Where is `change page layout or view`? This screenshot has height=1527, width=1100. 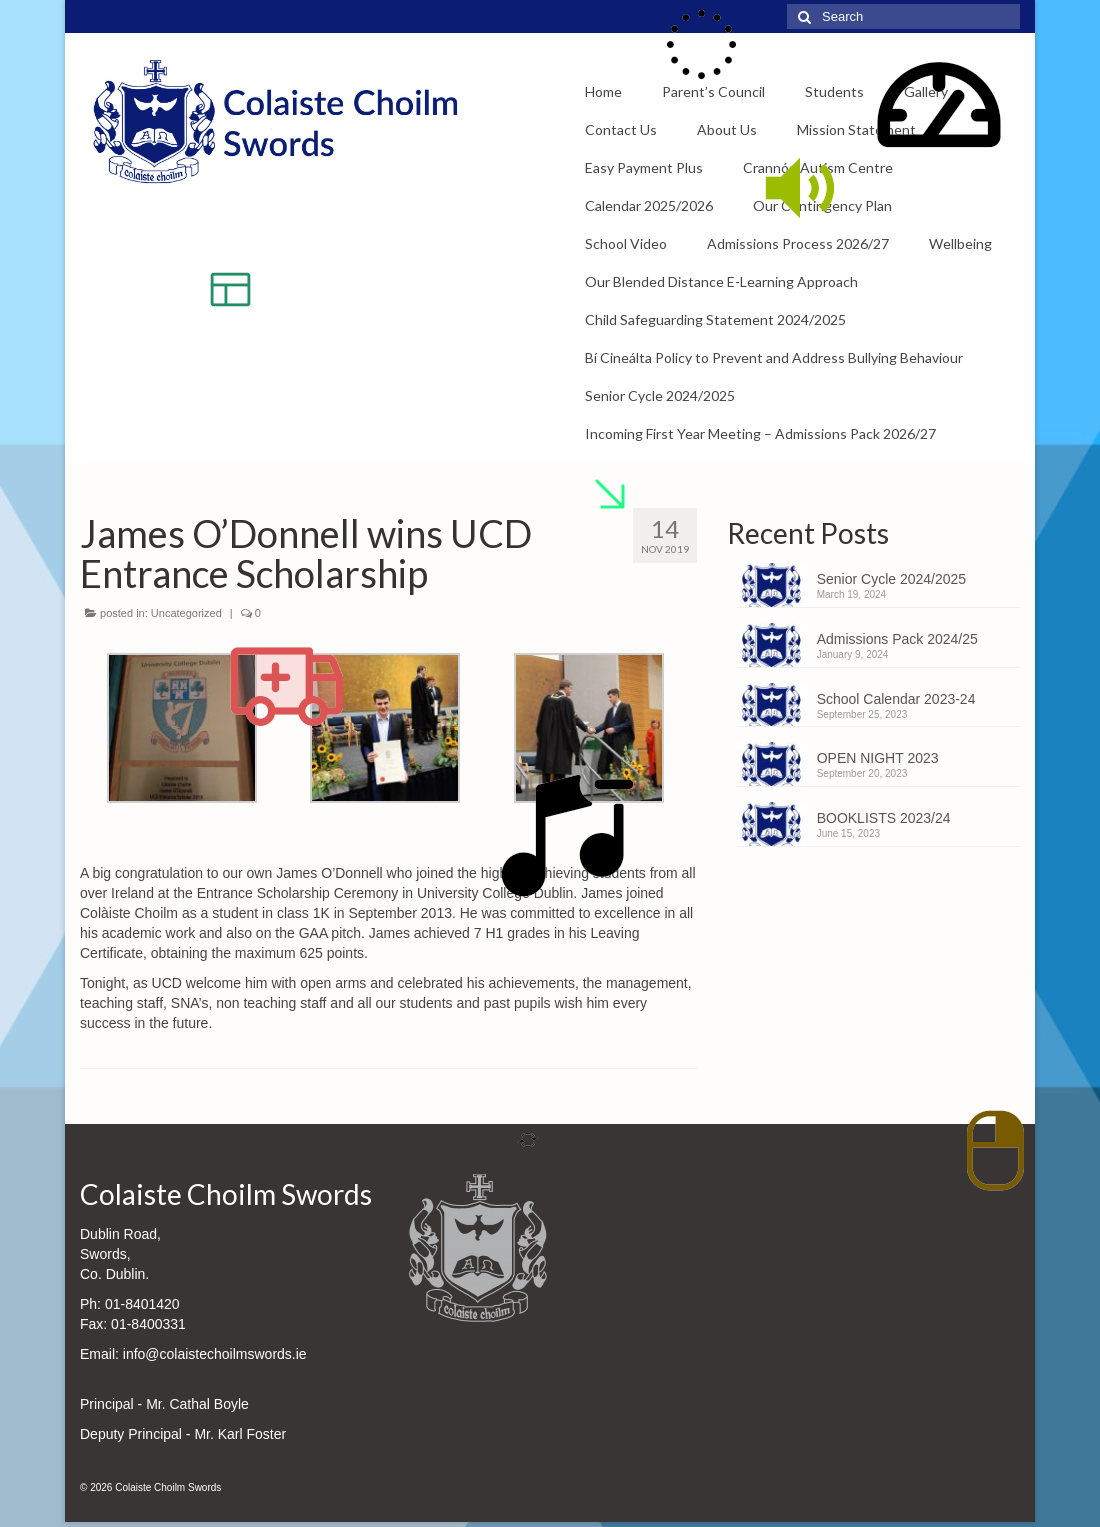
change page layout or view is located at coordinates (230, 289).